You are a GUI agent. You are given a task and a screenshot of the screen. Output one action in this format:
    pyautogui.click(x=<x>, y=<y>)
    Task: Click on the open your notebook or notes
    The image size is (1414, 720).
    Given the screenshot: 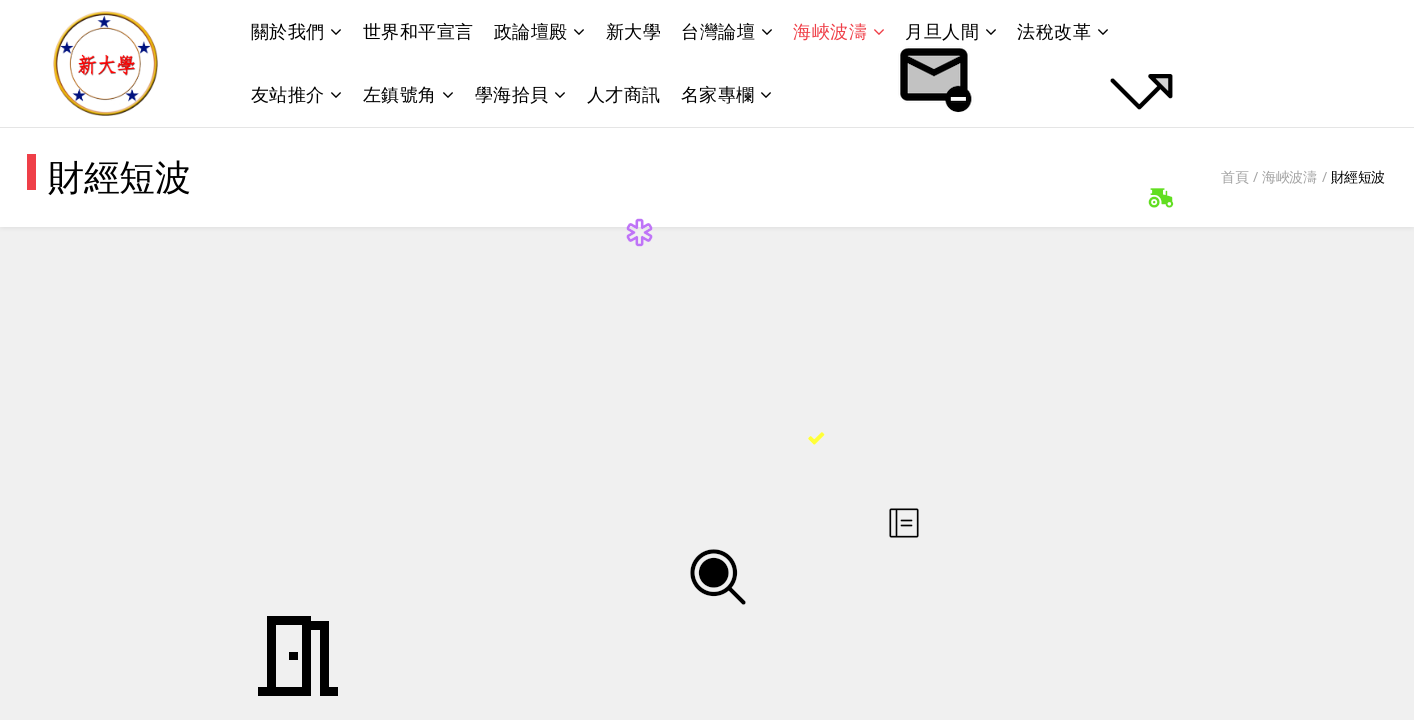 What is the action you would take?
    pyautogui.click(x=904, y=523)
    